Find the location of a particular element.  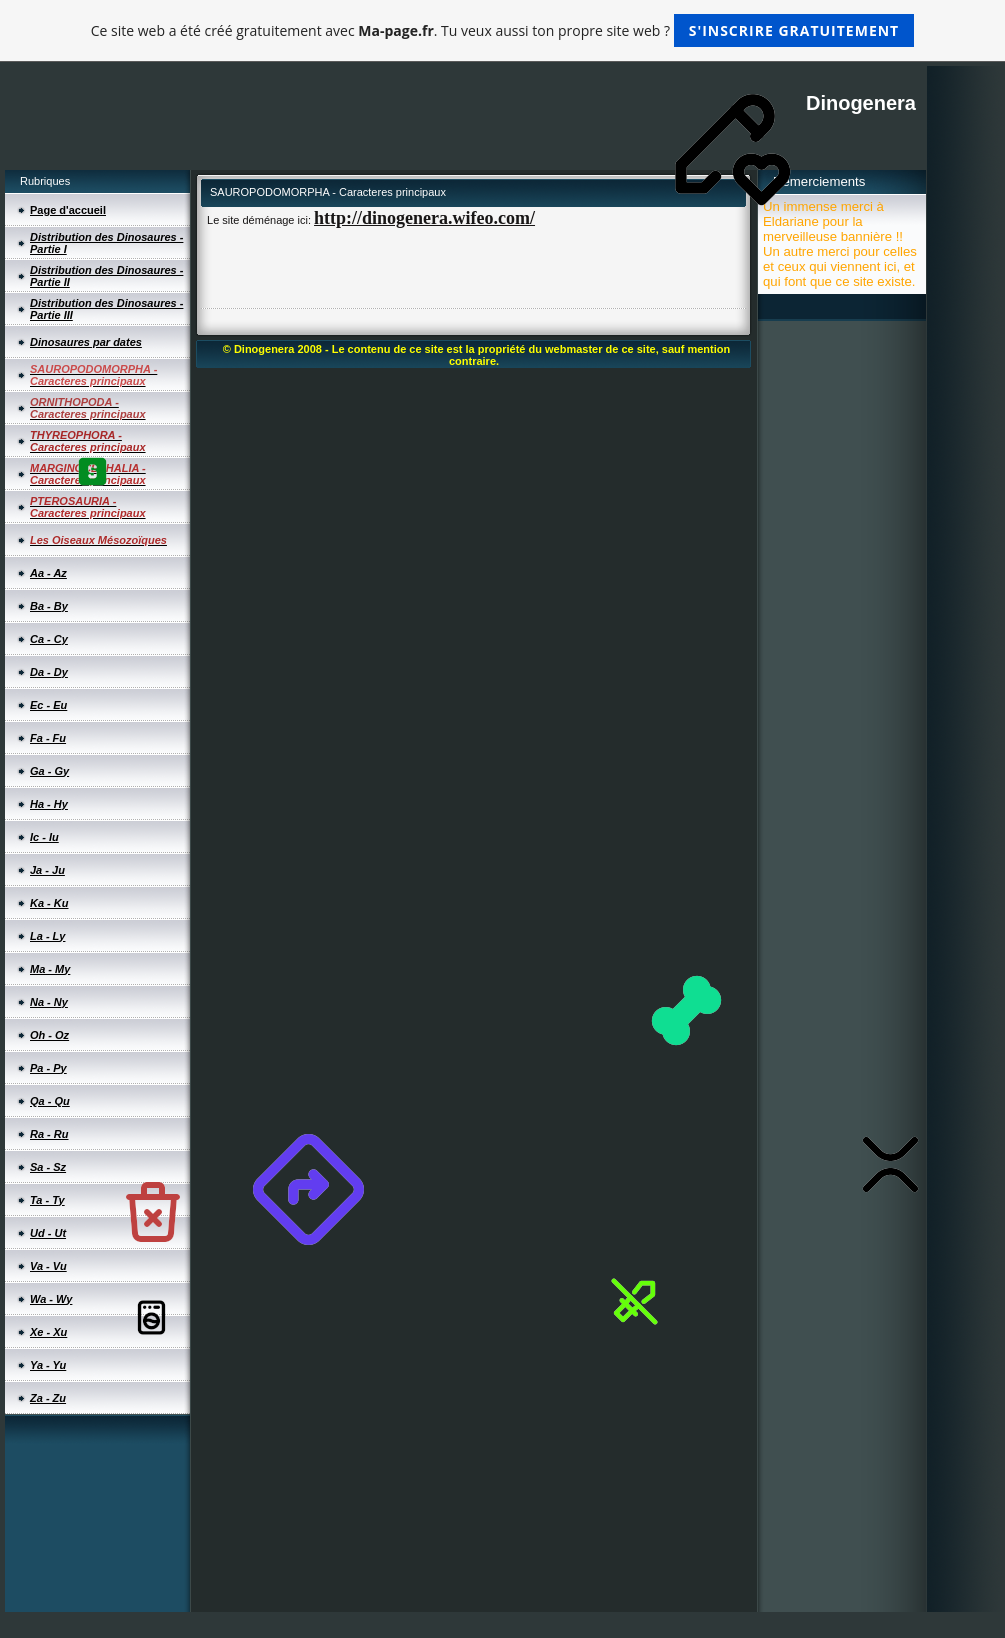

permanently delete an item is located at coordinates (153, 1212).